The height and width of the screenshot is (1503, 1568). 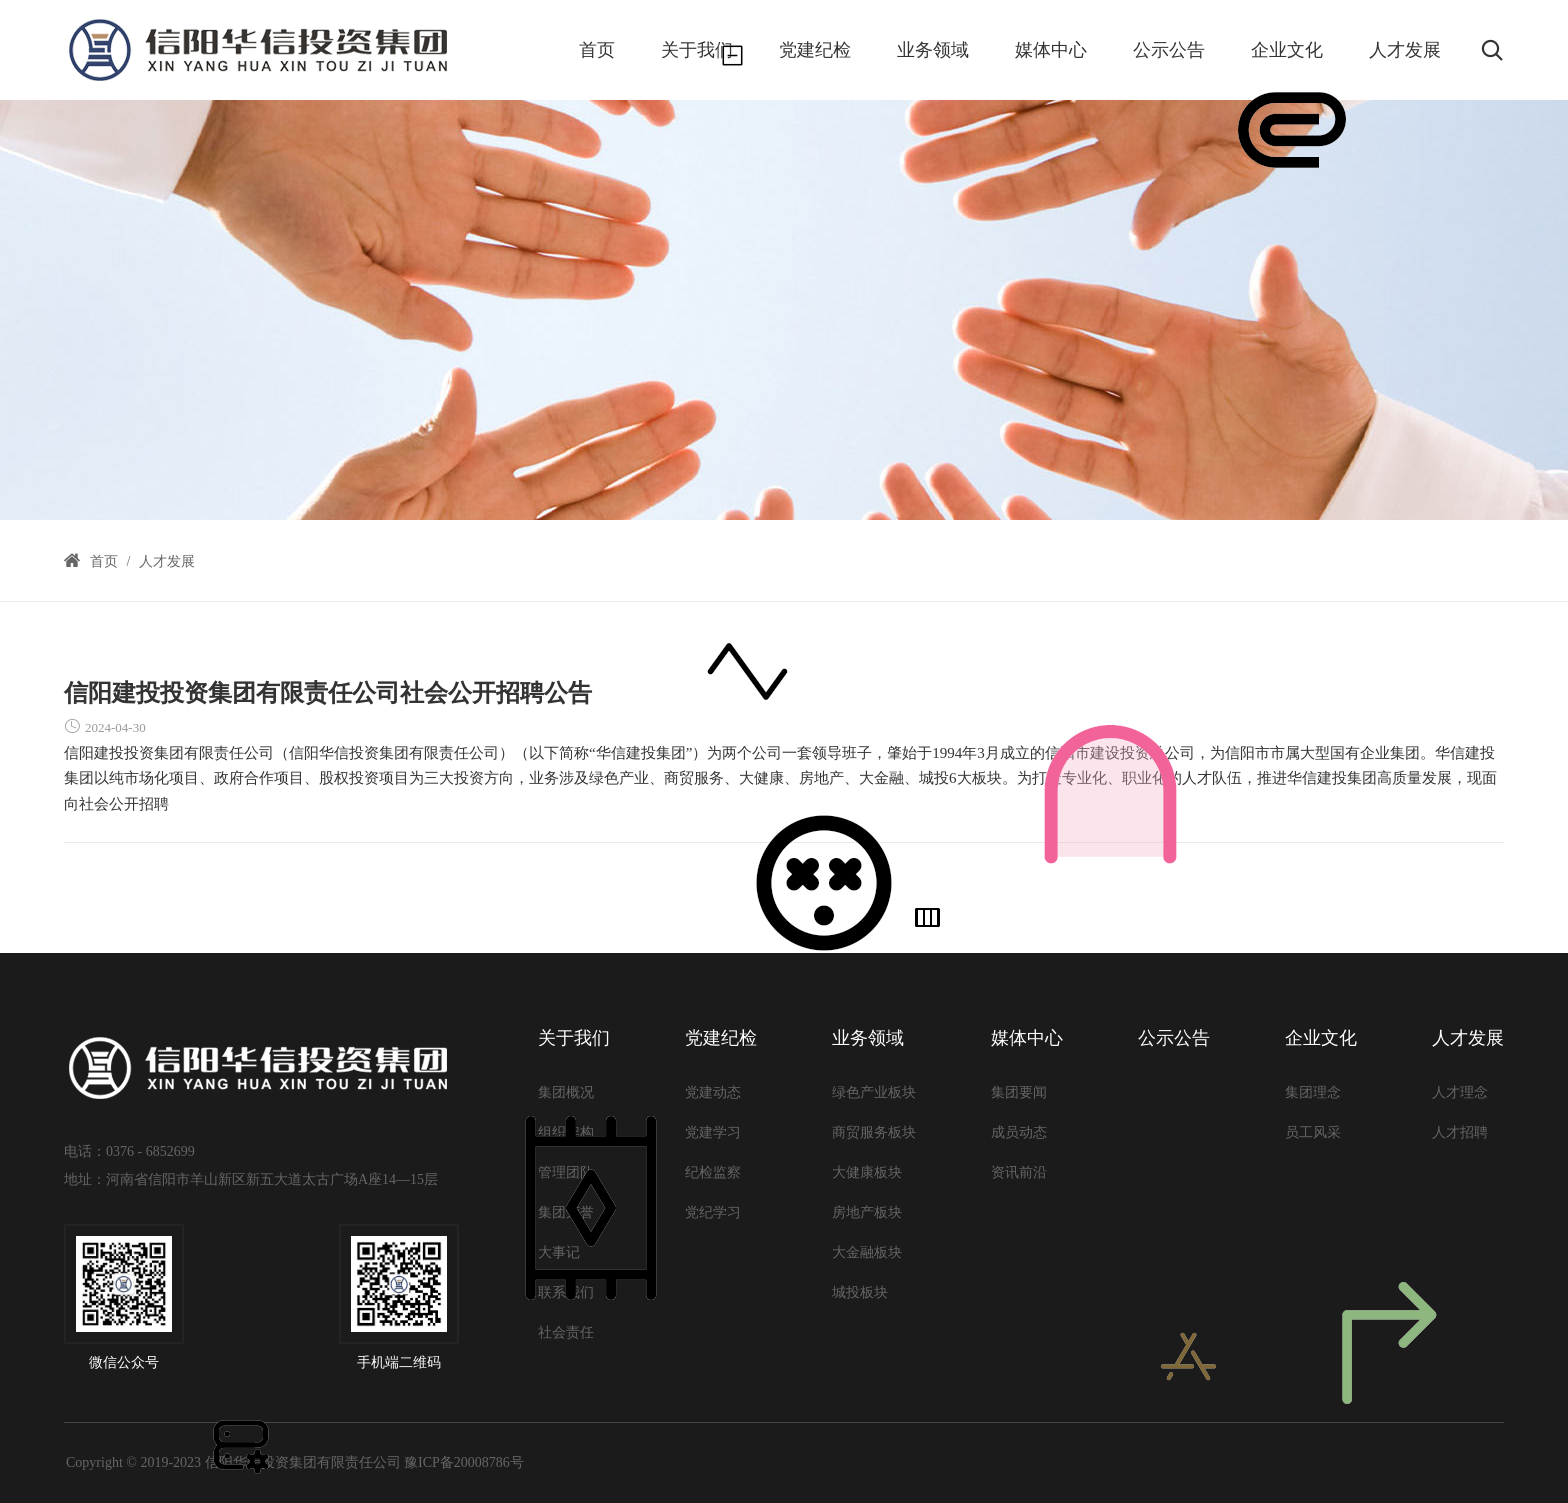 I want to click on forward or share content, so click(x=1380, y=1343).